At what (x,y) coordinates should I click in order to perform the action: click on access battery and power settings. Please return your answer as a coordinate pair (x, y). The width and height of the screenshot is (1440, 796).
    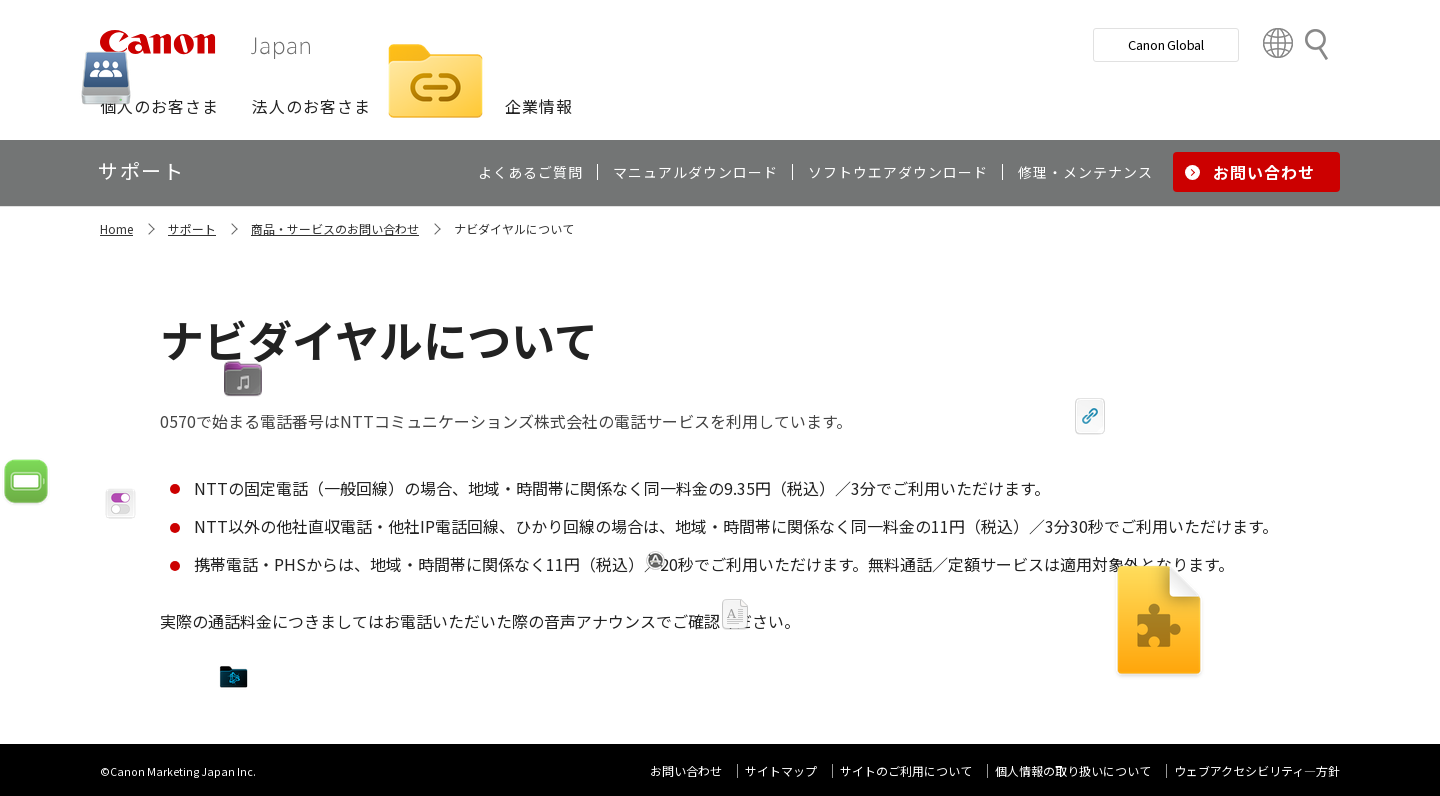
    Looking at the image, I should click on (26, 482).